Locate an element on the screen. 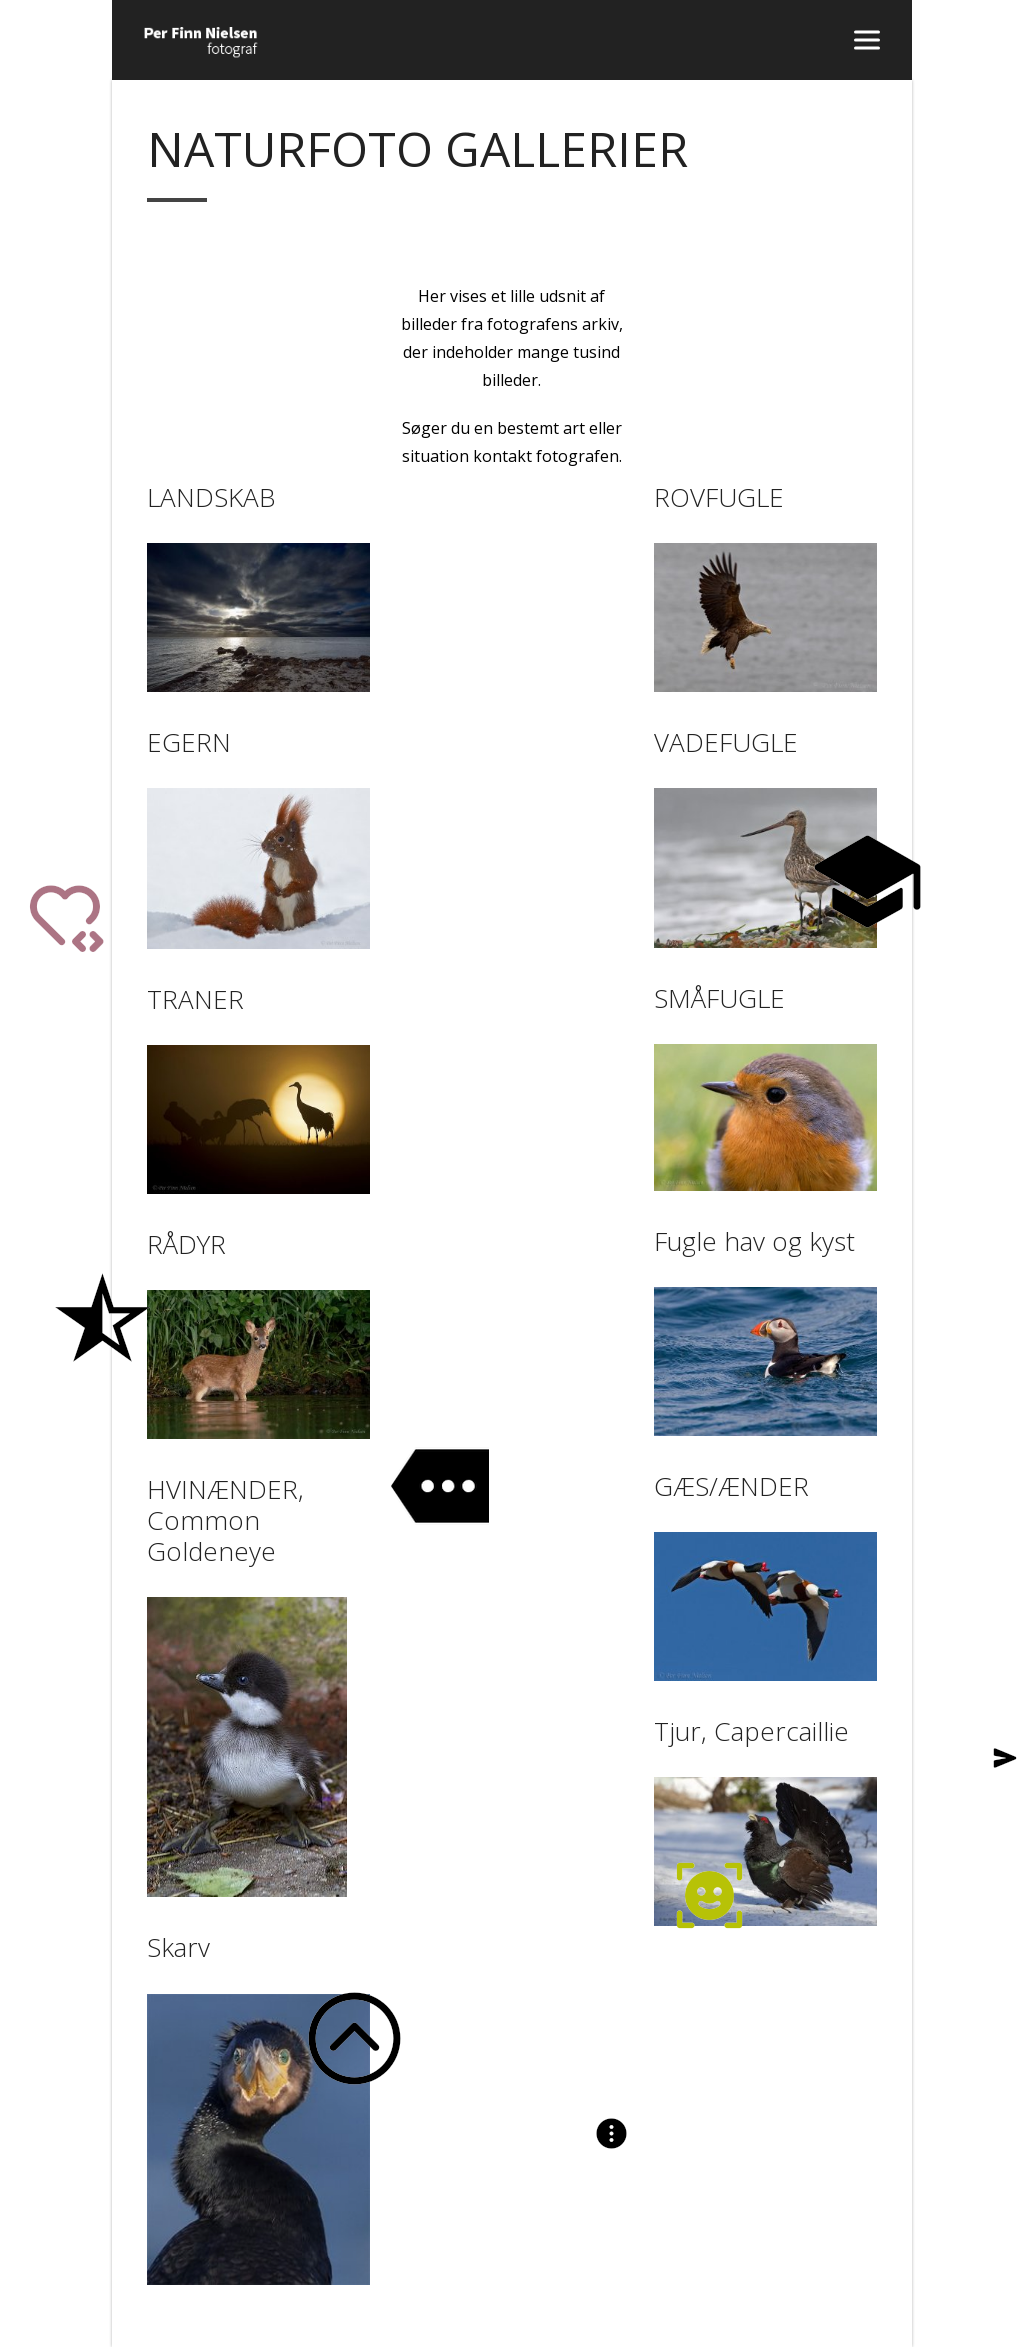 The height and width of the screenshot is (2347, 1024). access education or learning features is located at coordinates (867, 881).